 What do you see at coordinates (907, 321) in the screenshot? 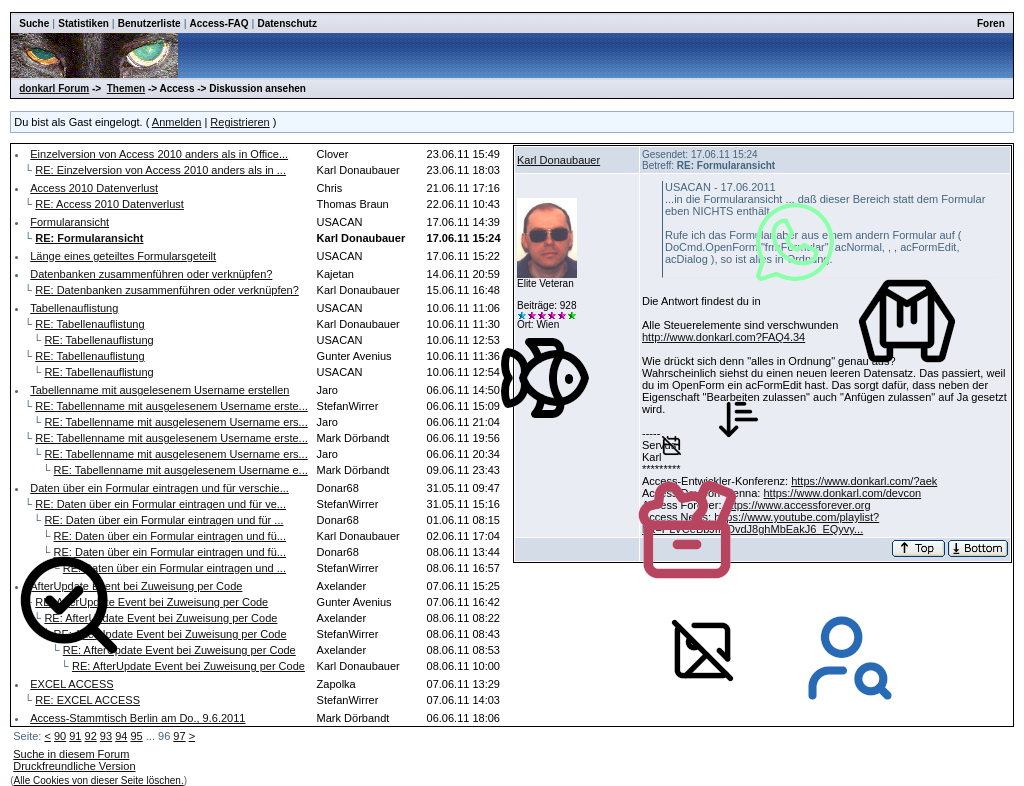
I see `browse clothing or apparel items` at bounding box center [907, 321].